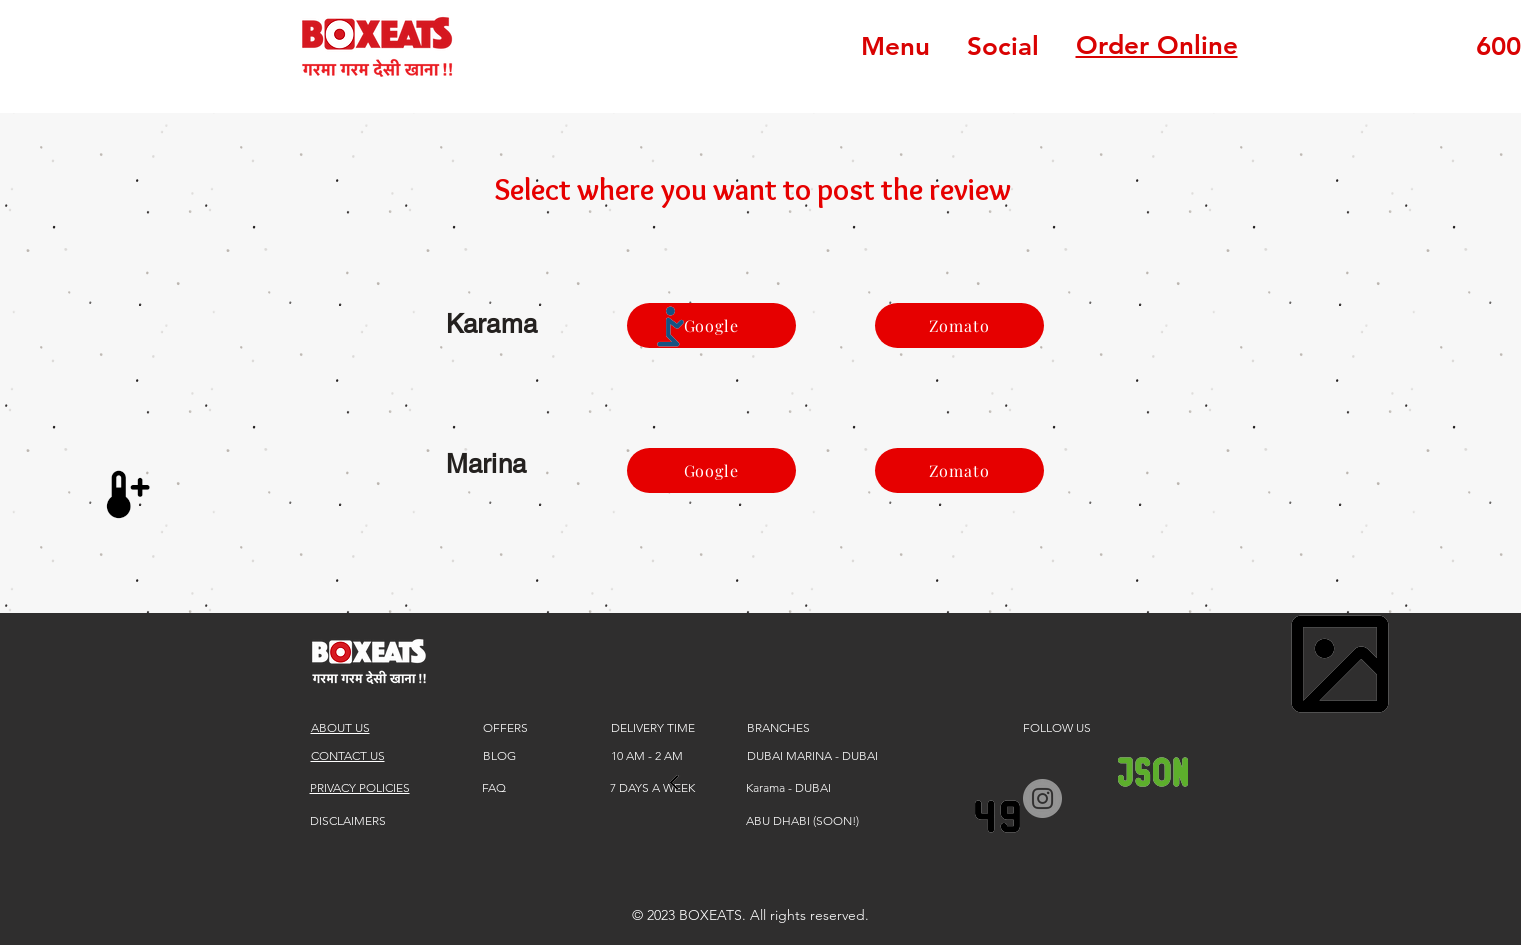 This screenshot has height=945, width=1521. Describe the element at coordinates (670, 326) in the screenshot. I see `access prayer or meditation features` at that location.